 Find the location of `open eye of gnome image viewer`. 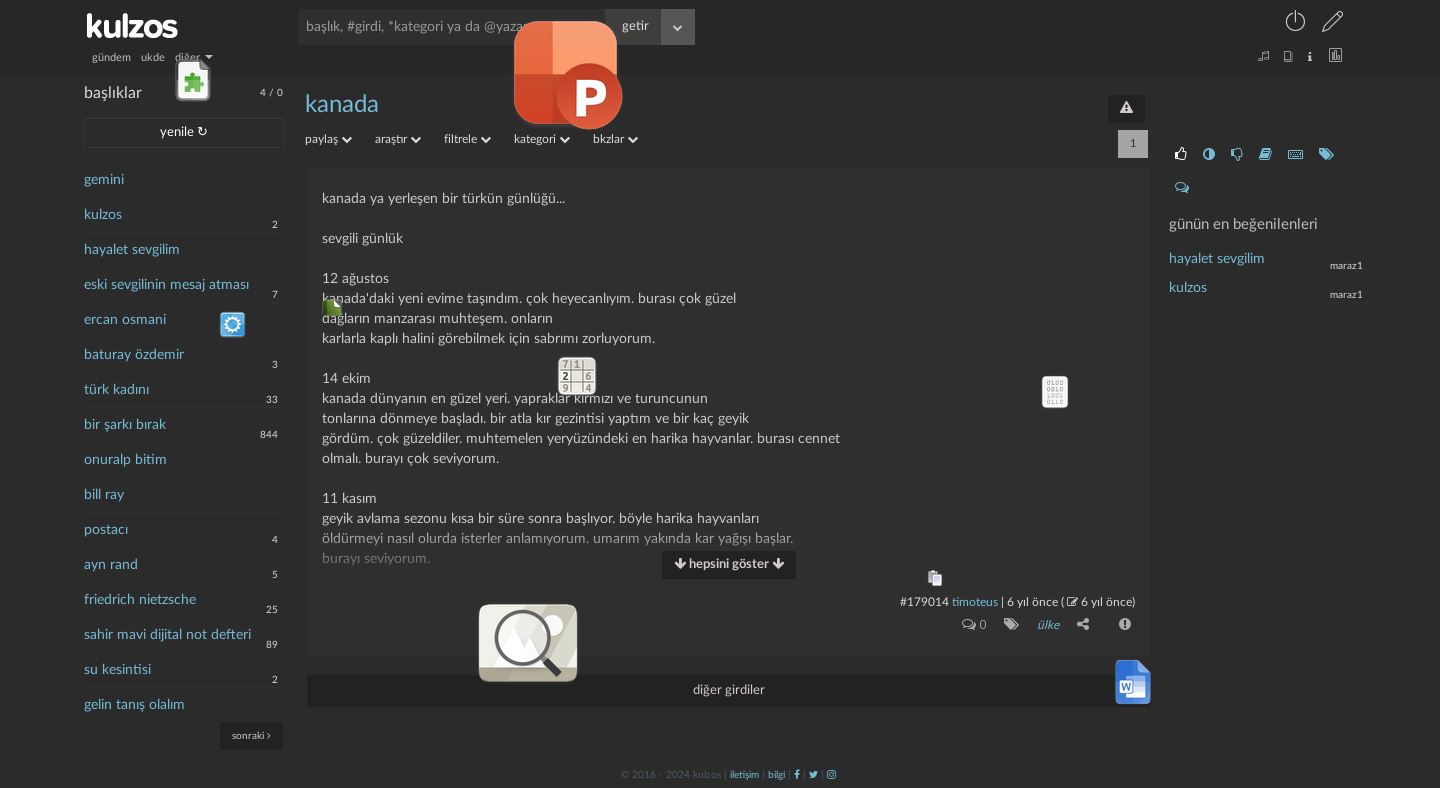

open eye of gnome image viewer is located at coordinates (528, 643).